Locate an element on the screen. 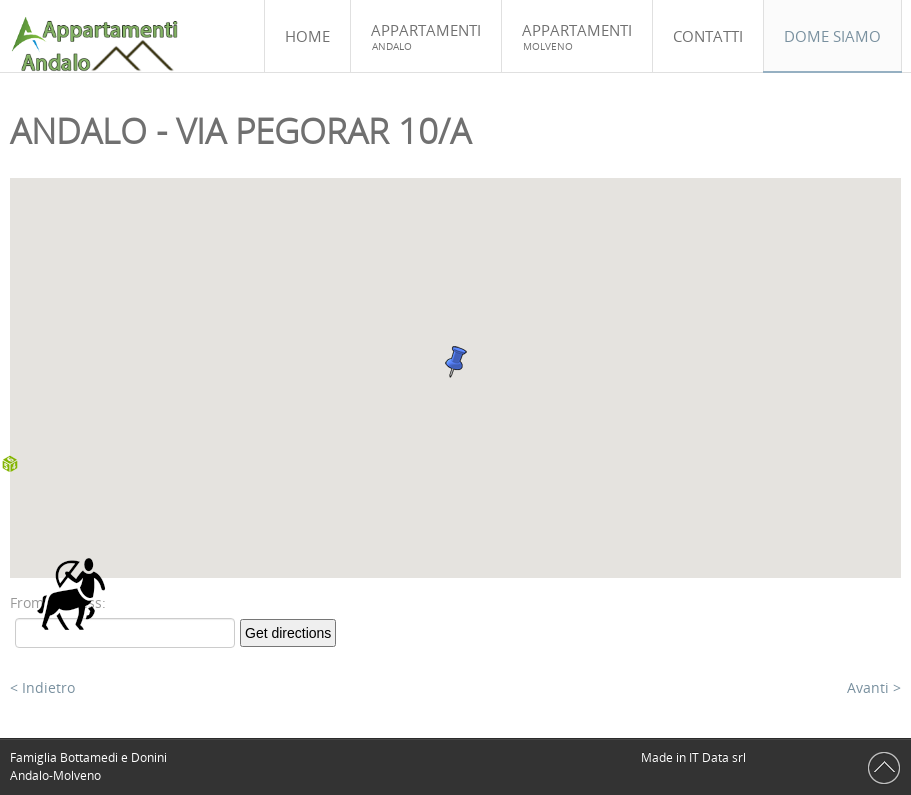  roll the dice or take a random action is located at coordinates (10, 464).